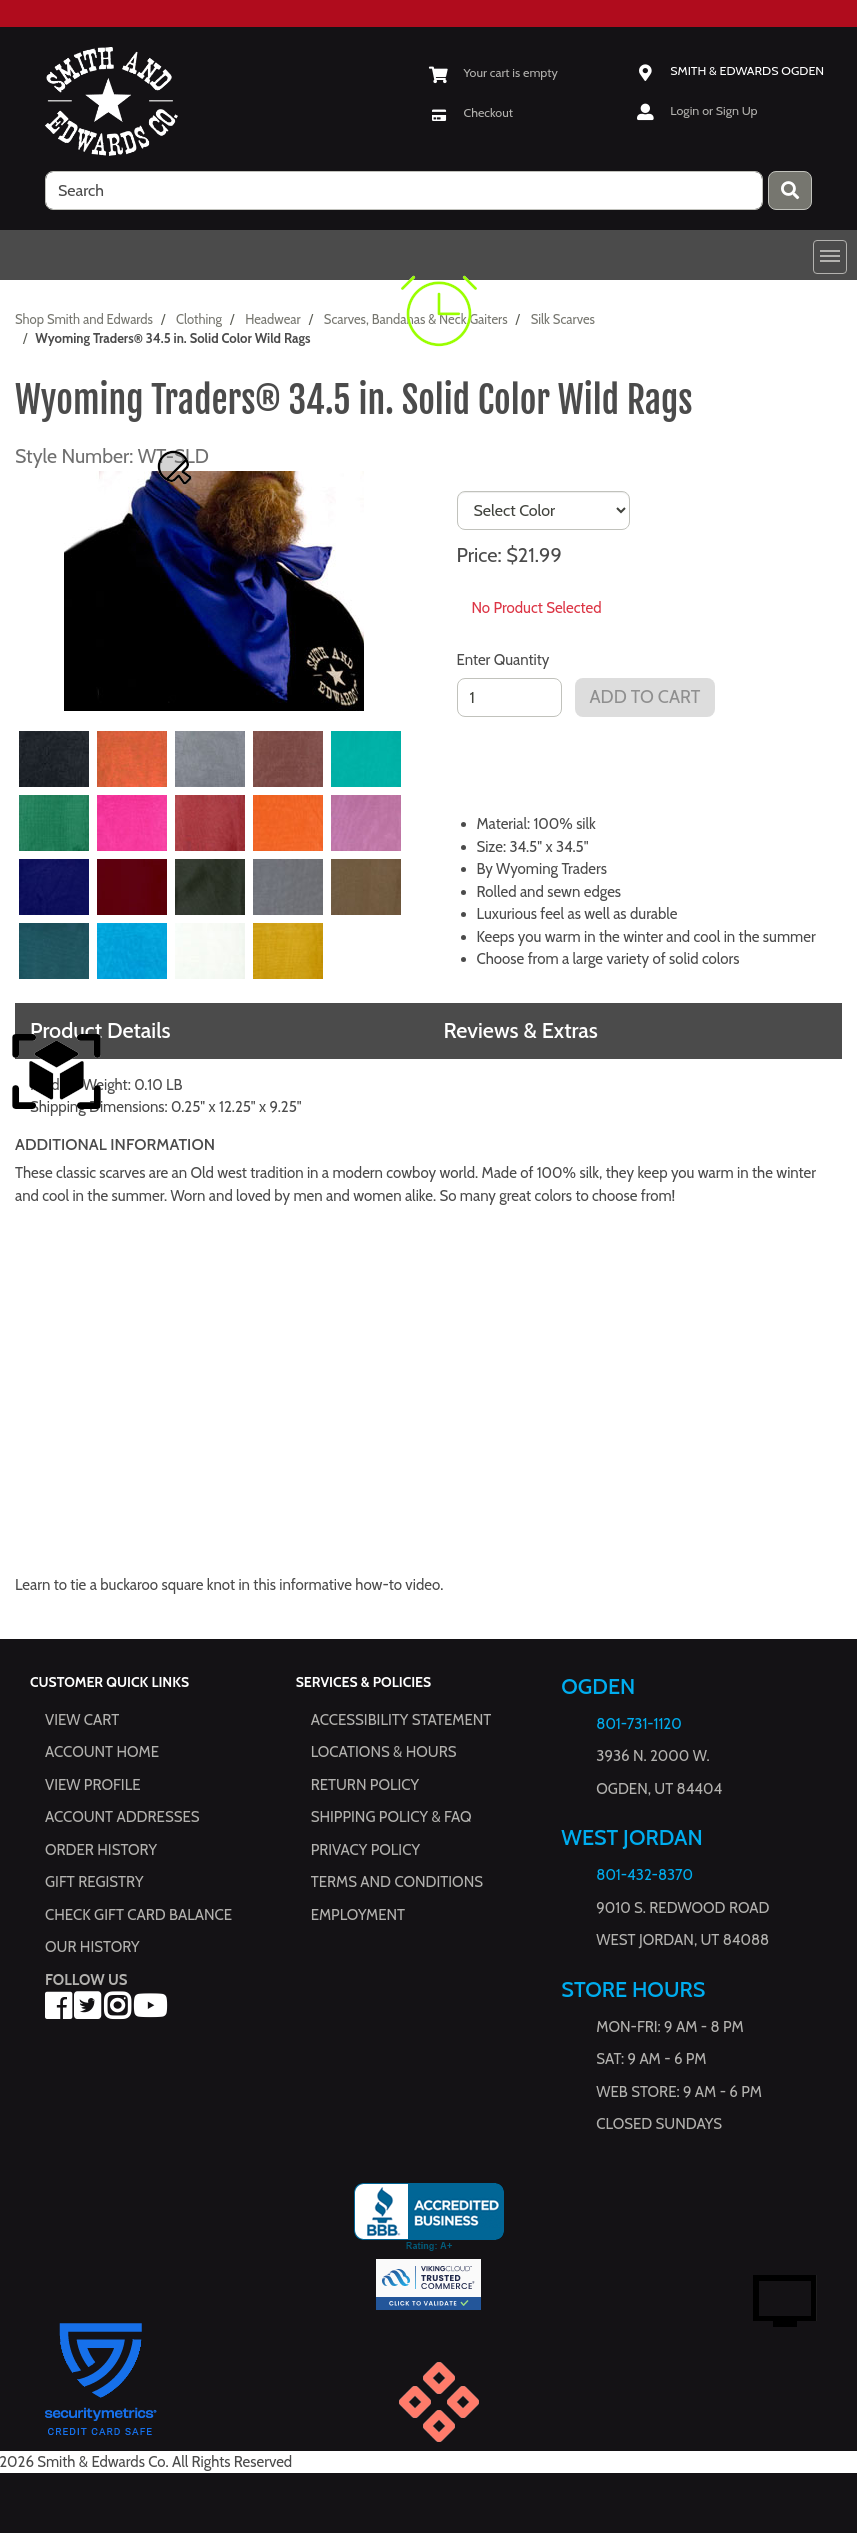 The height and width of the screenshot is (2533, 857). What do you see at coordinates (785, 2301) in the screenshot?
I see `access personal video content` at bounding box center [785, 2301].